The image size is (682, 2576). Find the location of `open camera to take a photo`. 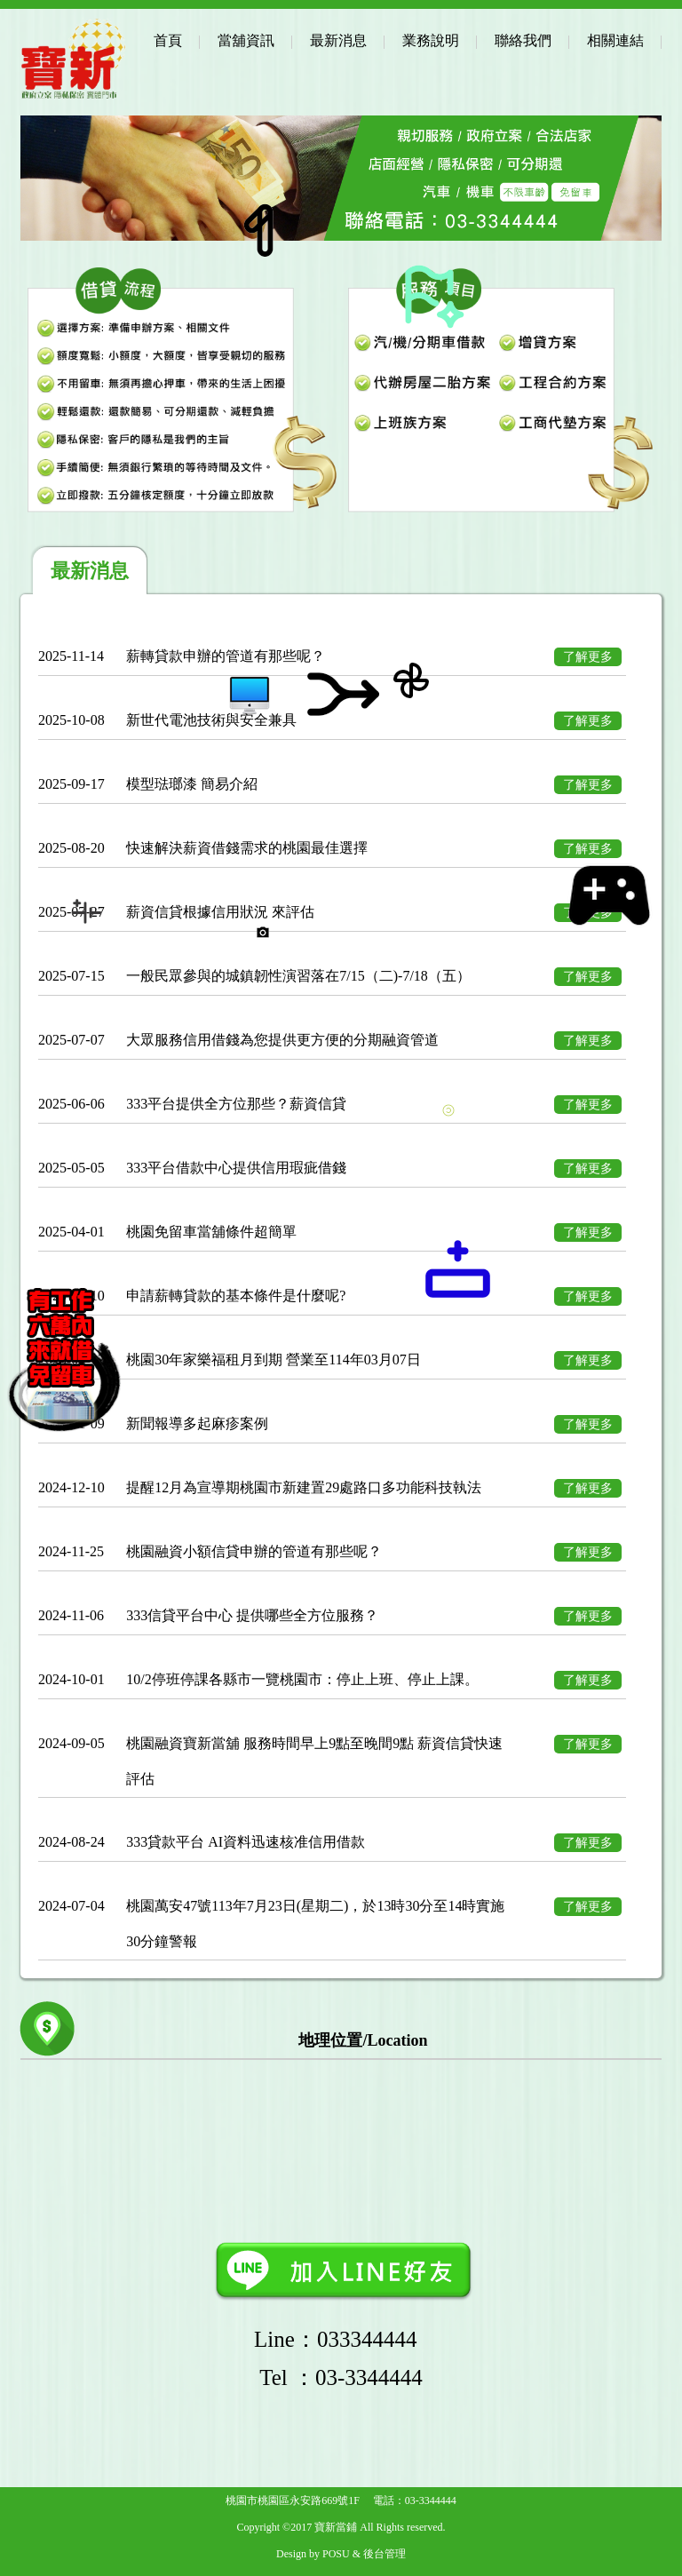

open camera to take a photo is located at coordinates (263, 933).